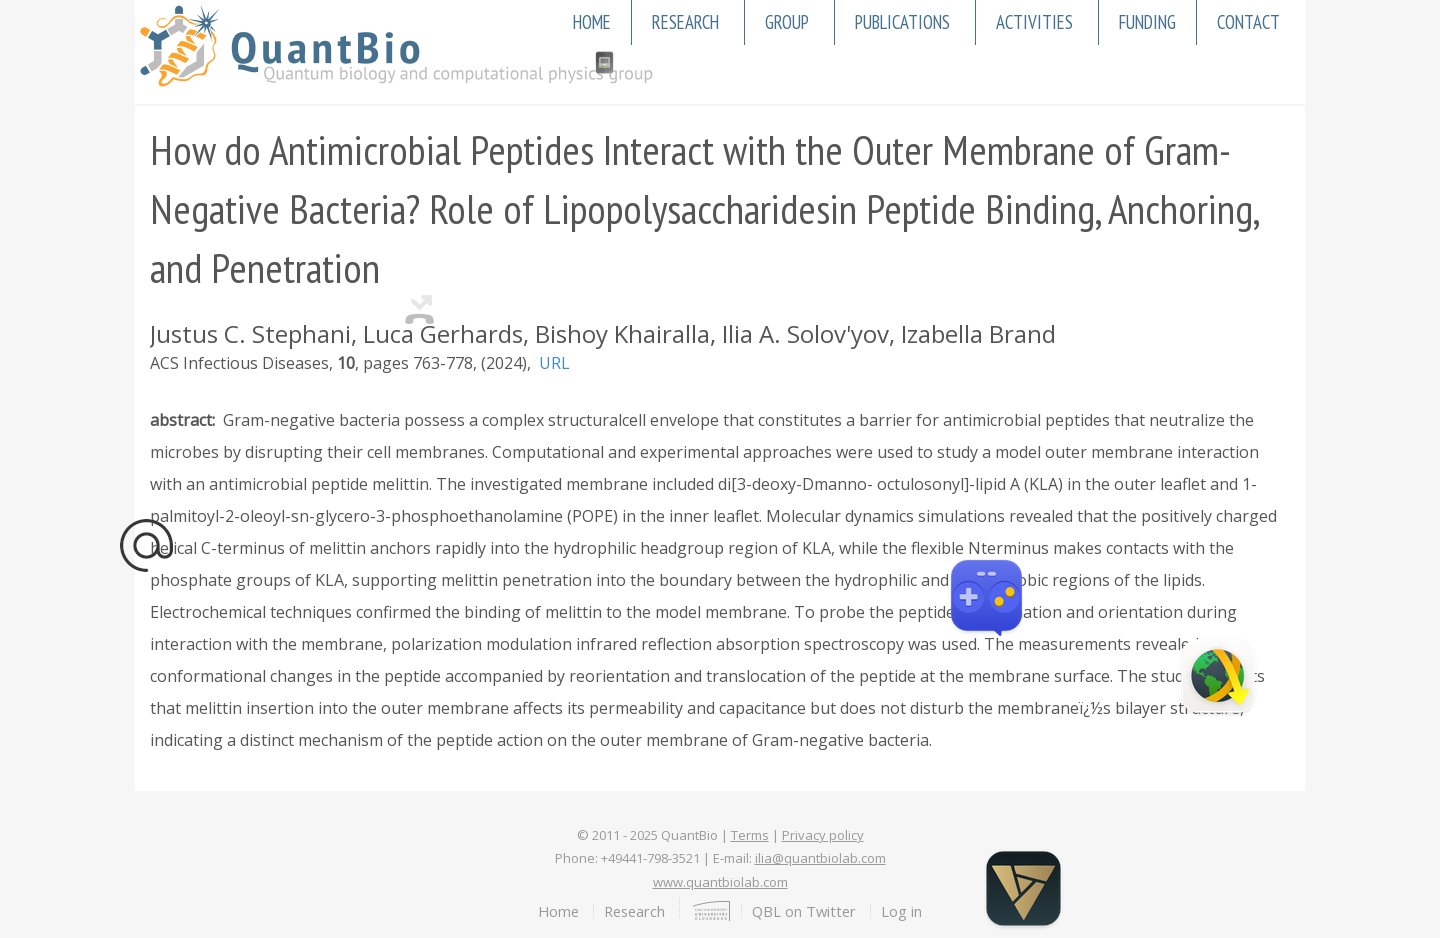  I want to click on indicates a missed phone call, so click(419, 307).